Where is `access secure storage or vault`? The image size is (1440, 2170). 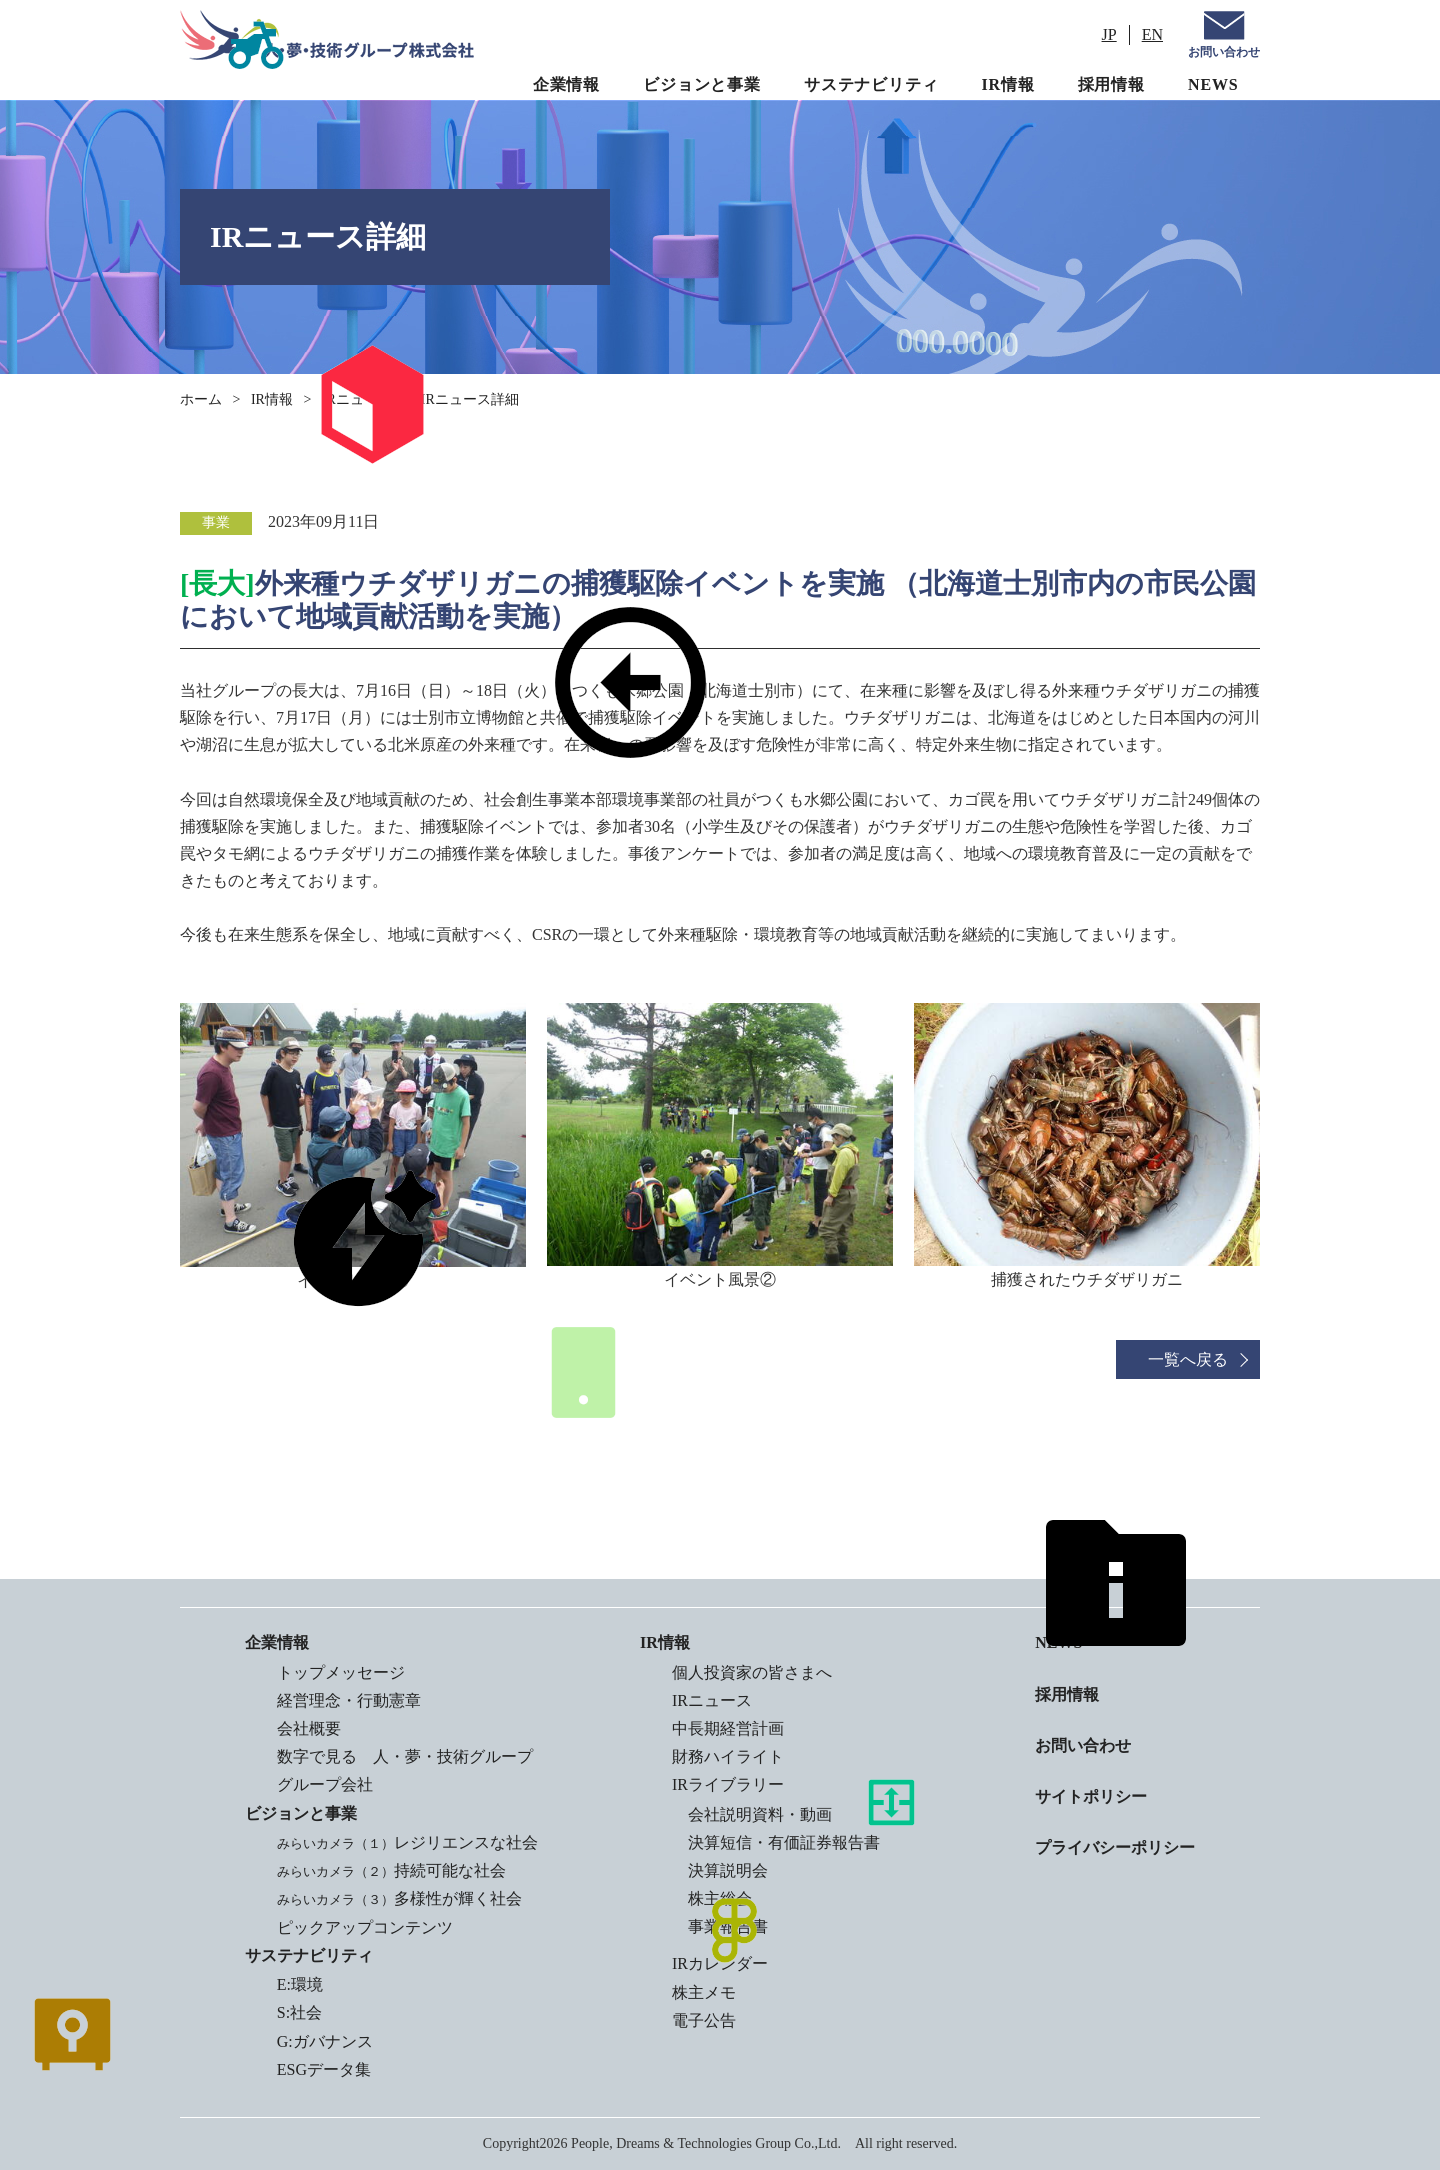 access secure storage or vault is located at coordinates (72, 2032).